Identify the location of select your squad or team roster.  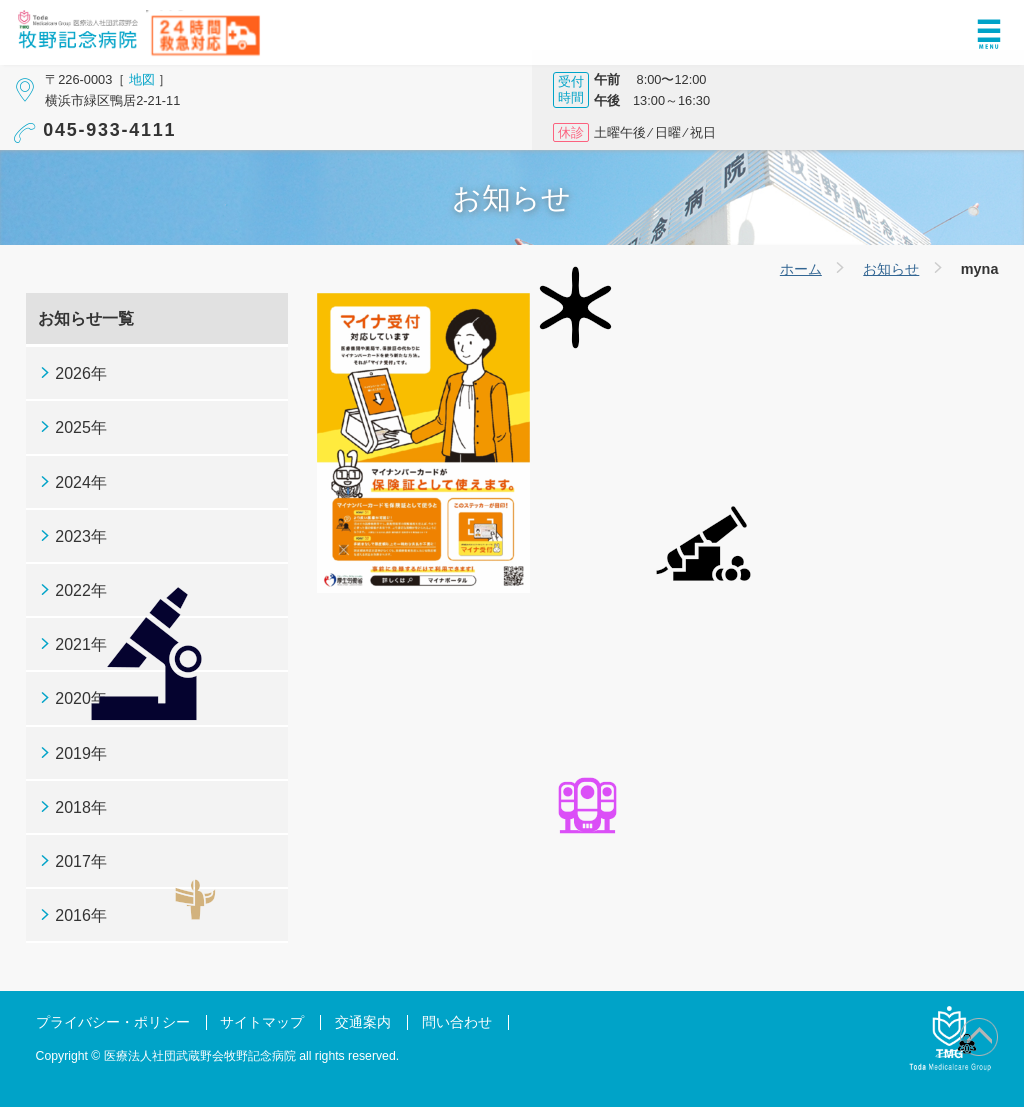
(587, 805).